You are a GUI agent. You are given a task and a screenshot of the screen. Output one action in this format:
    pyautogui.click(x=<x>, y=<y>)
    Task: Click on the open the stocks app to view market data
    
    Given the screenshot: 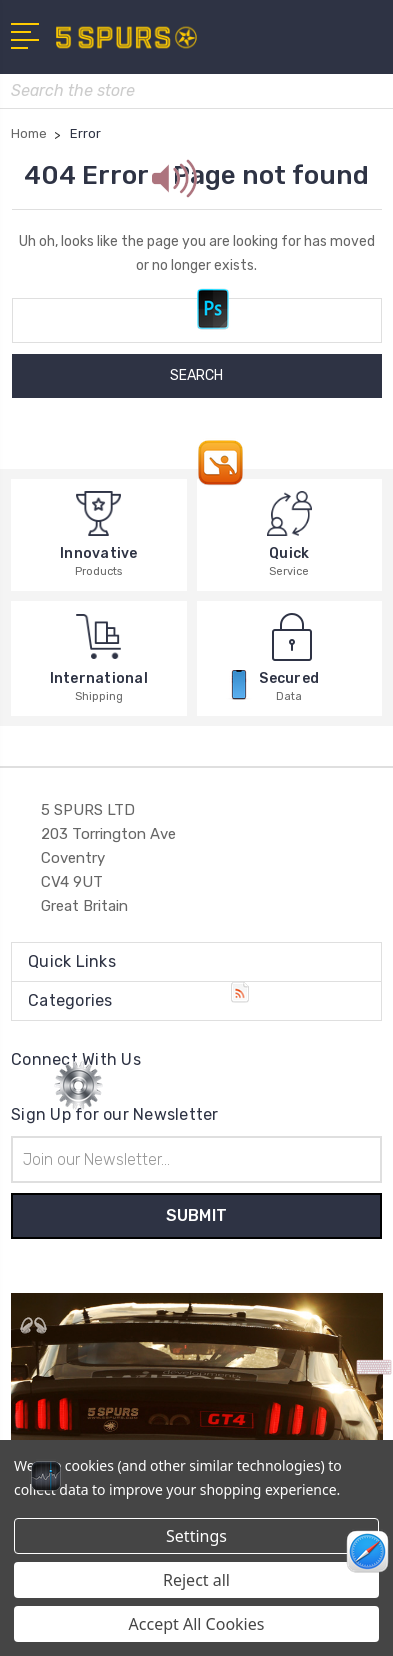 What is the action you would take?
    pyautogui.click(x=46, y=1476)
    